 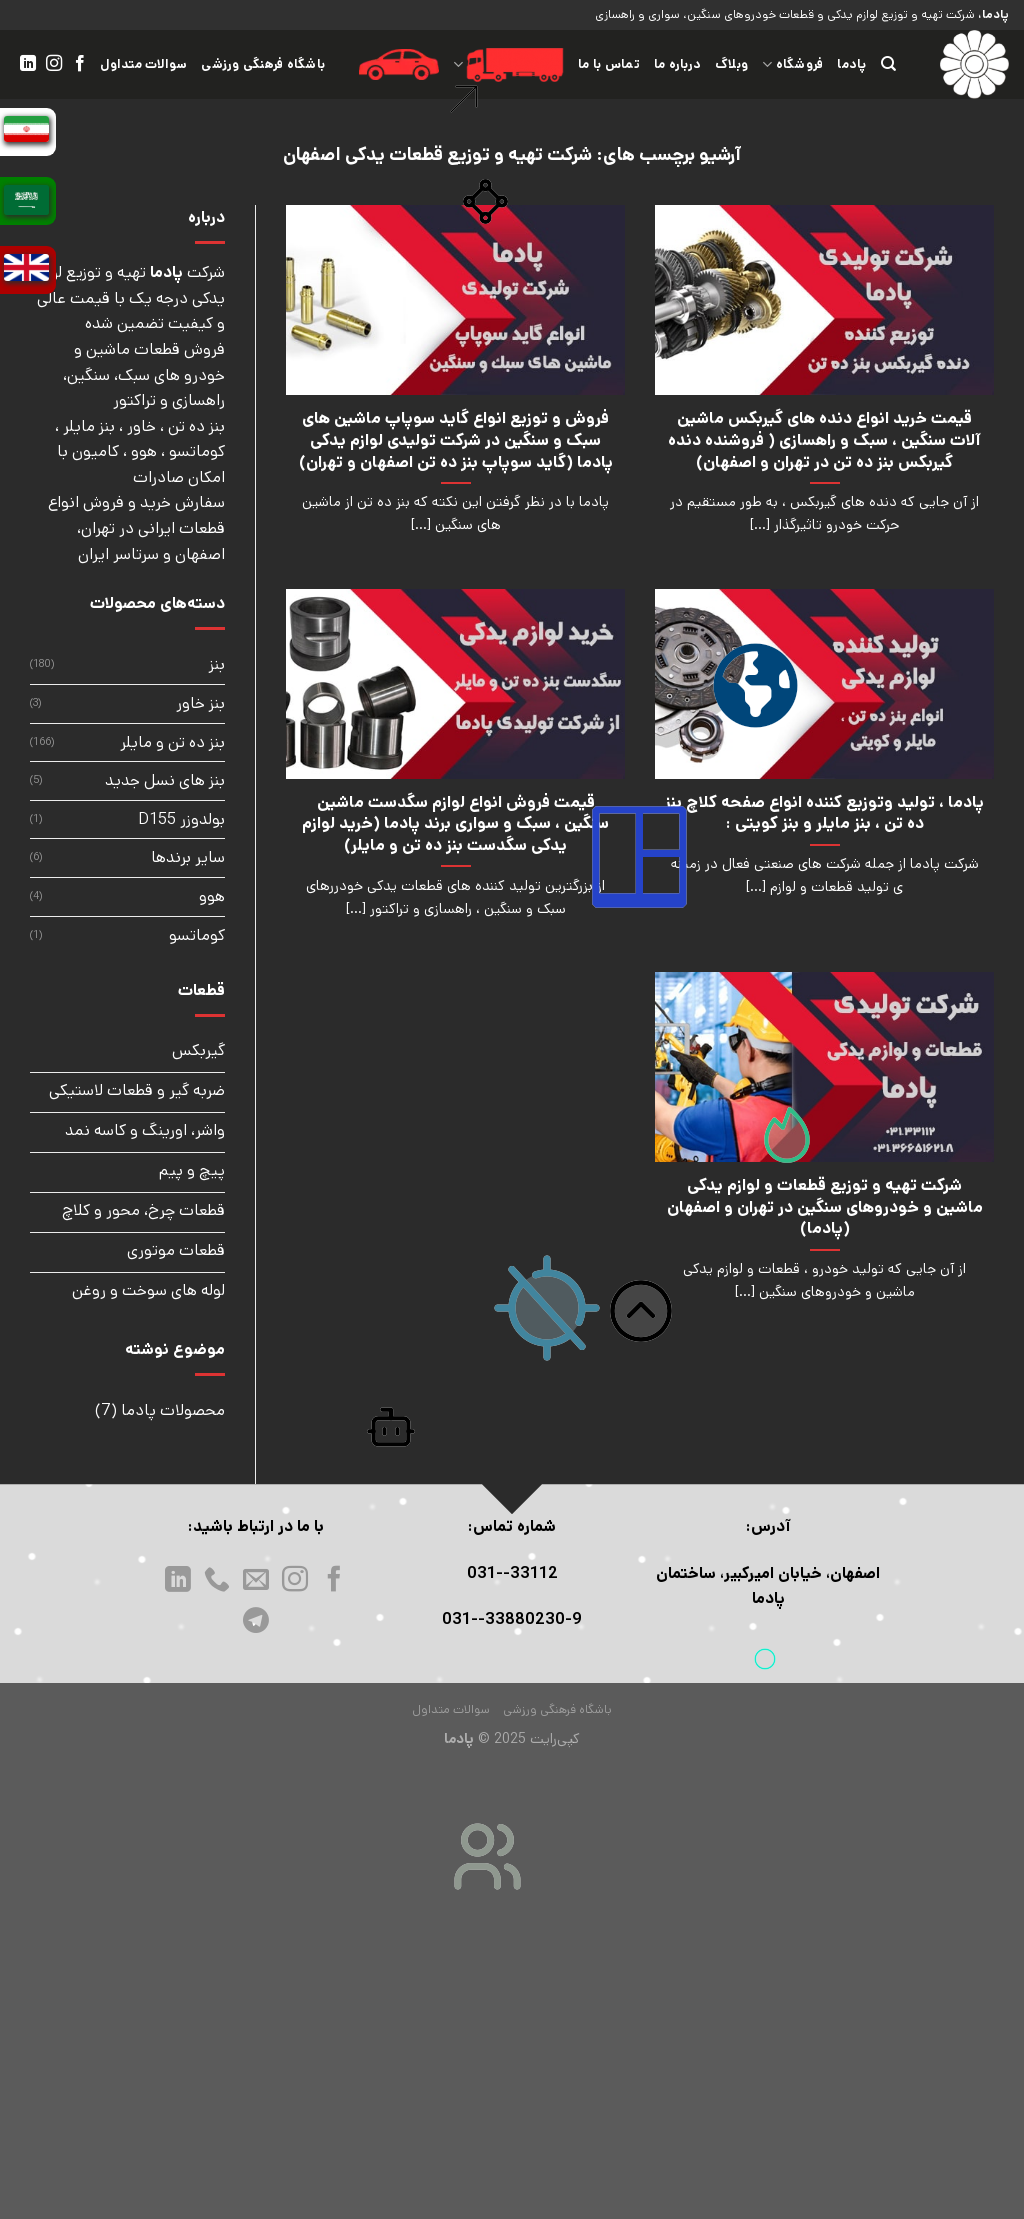 I want to click on access chatbot or AI assistant, so click(x=391, y=1427).